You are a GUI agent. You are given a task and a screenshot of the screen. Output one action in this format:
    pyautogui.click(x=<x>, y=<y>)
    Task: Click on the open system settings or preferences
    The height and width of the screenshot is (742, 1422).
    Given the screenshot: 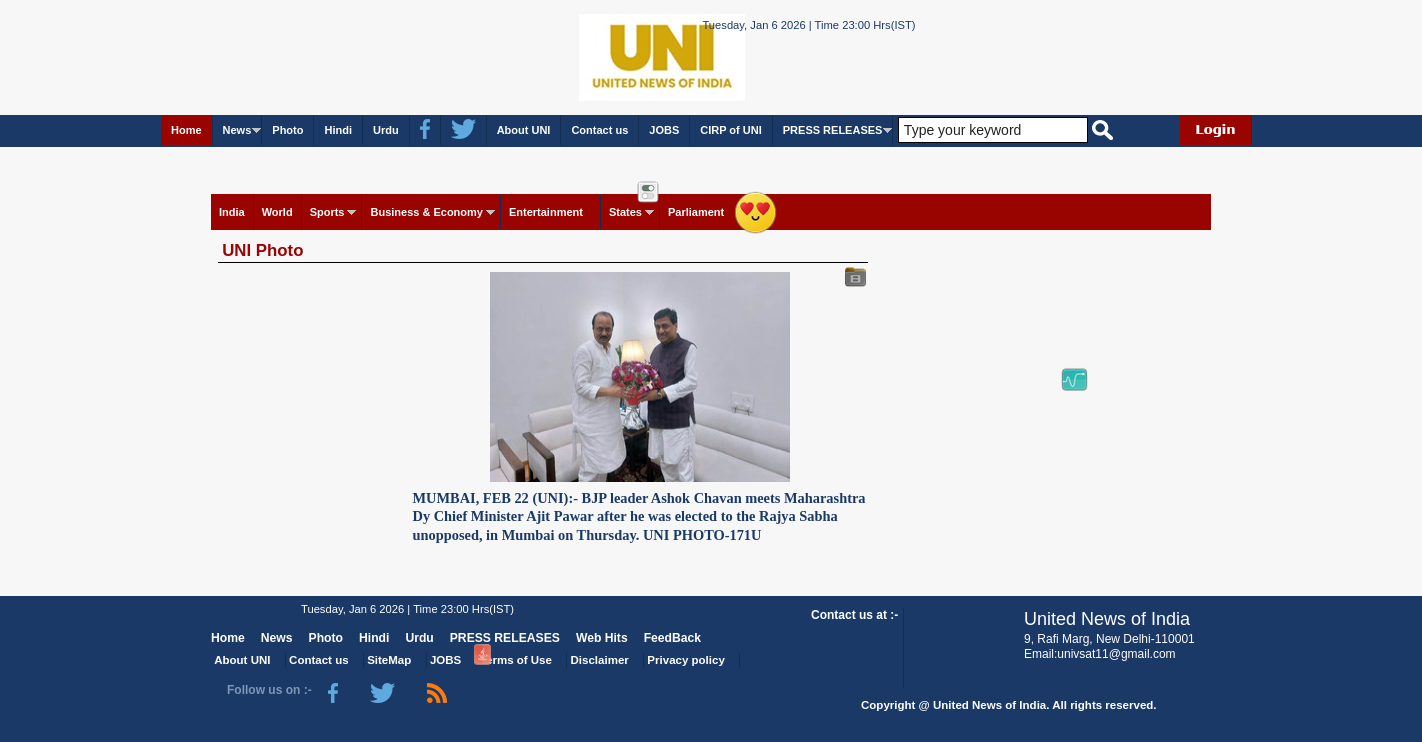 What is the action you would take?
    pyautogui.click(x=648, y=192)
    